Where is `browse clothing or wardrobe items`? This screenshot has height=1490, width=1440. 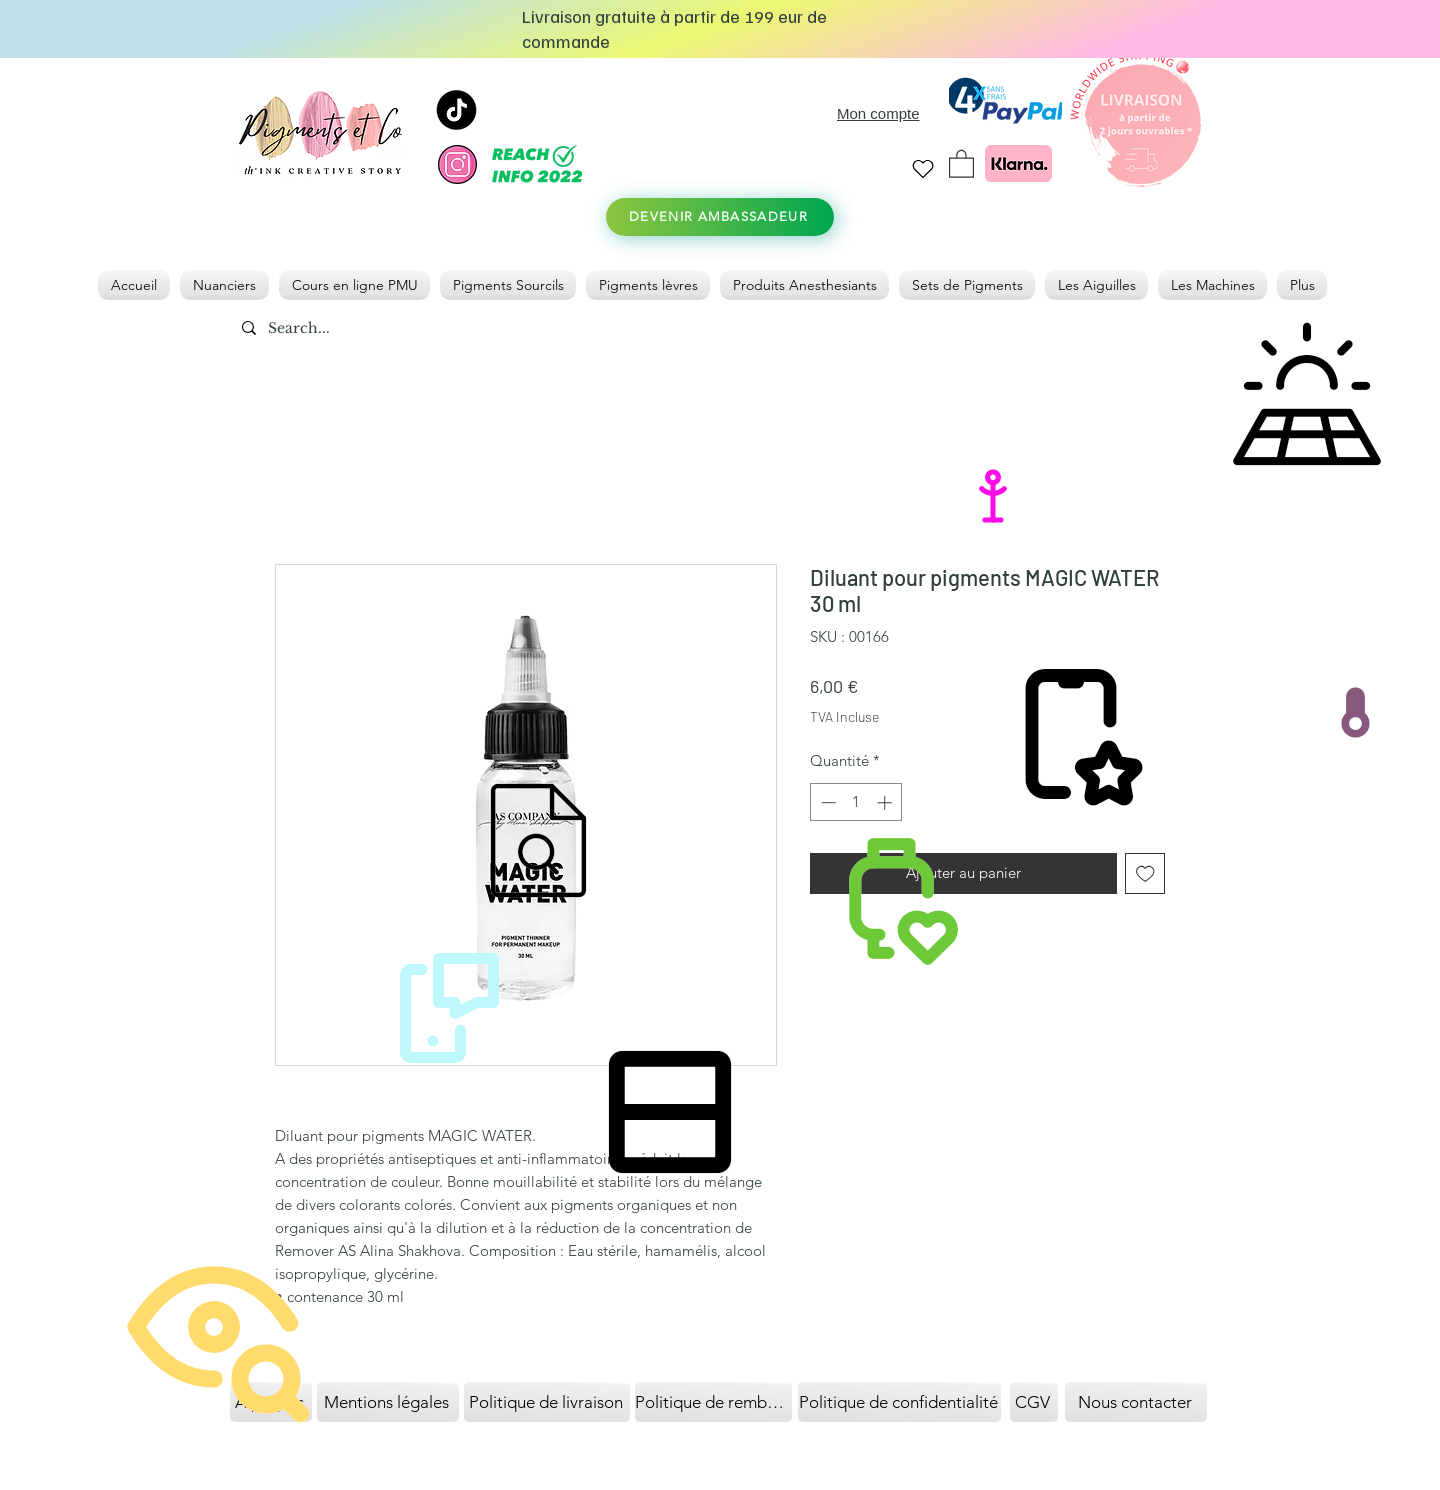 browse clothing or wardrobe items is located at coordinates (993, 496).